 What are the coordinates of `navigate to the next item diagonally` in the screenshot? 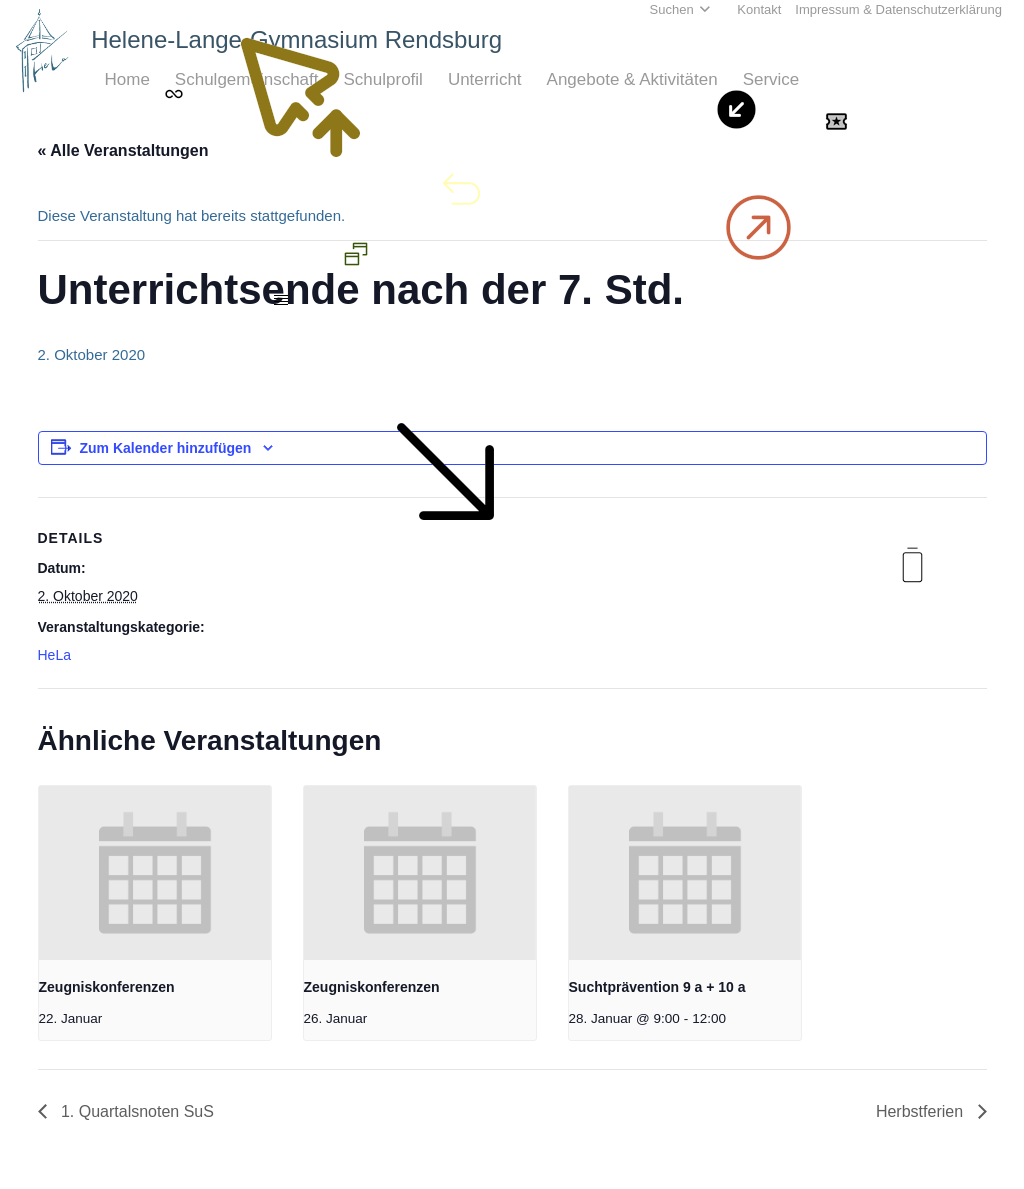 It's located at (445, 471).